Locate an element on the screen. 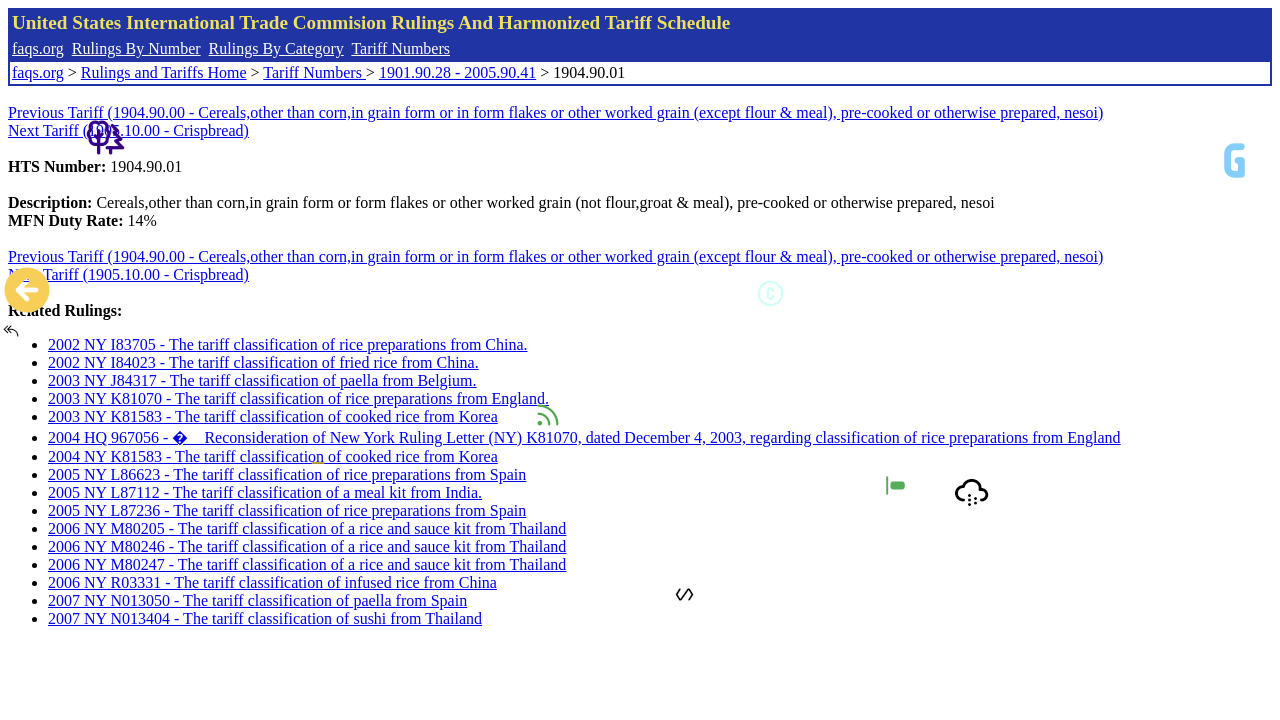  subscribe to RSS feed is located at coordinates (548, 415).